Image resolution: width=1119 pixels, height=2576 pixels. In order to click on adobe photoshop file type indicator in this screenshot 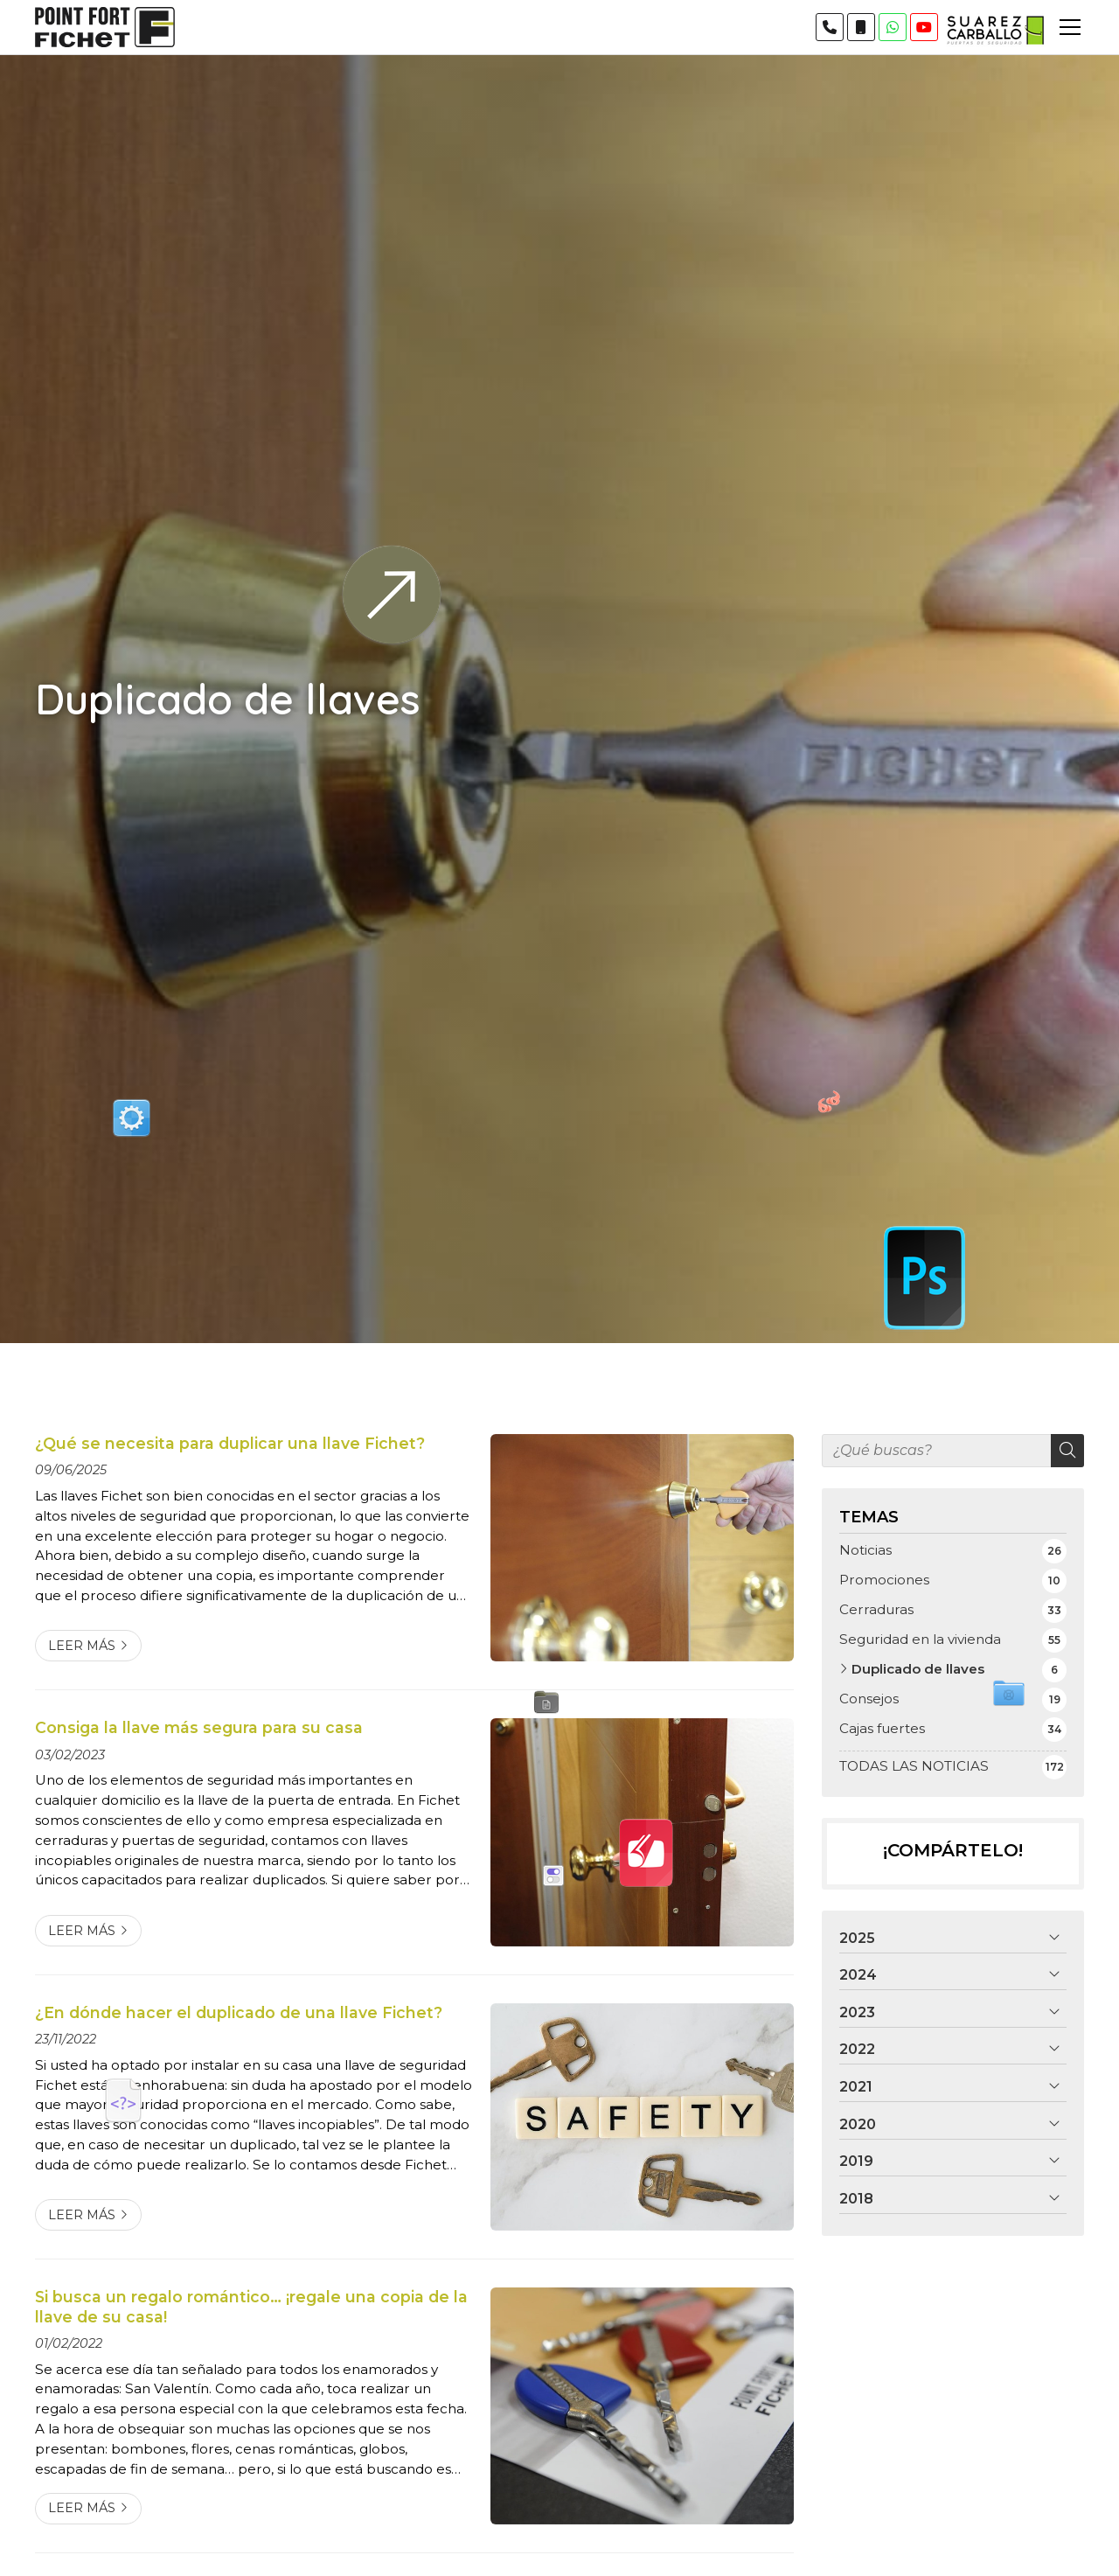, I will do `click(924, 1278)`.